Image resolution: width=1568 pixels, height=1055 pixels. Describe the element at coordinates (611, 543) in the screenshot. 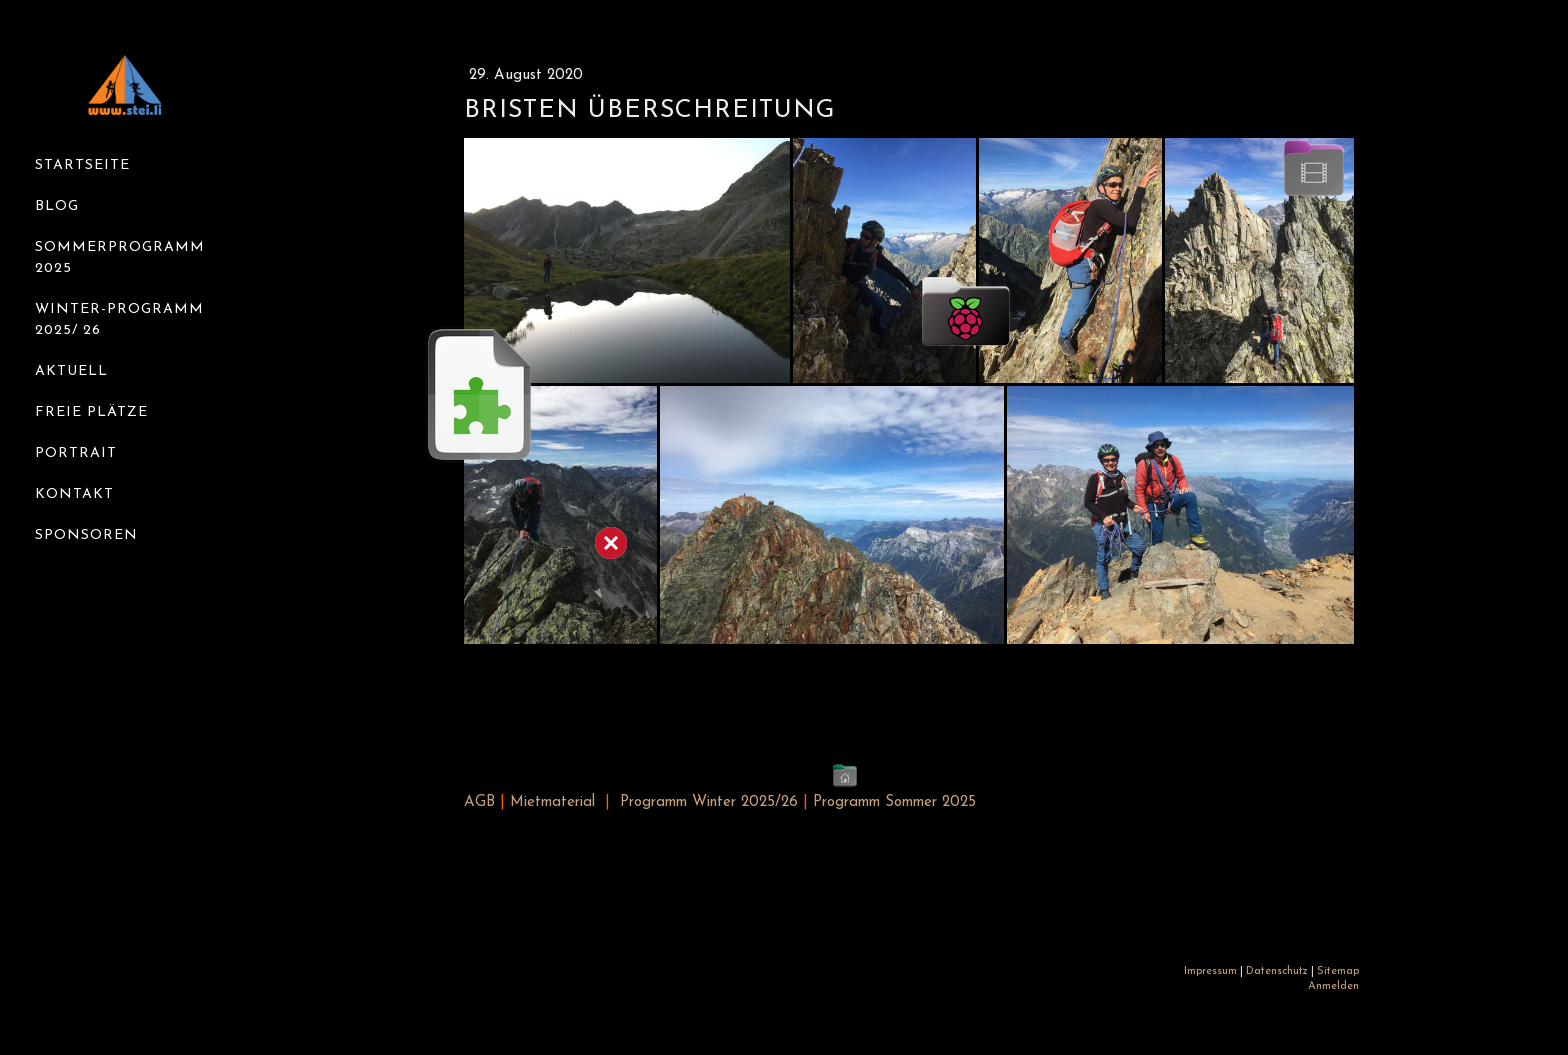

I see `dismiss or cancel a dialog` at that location.